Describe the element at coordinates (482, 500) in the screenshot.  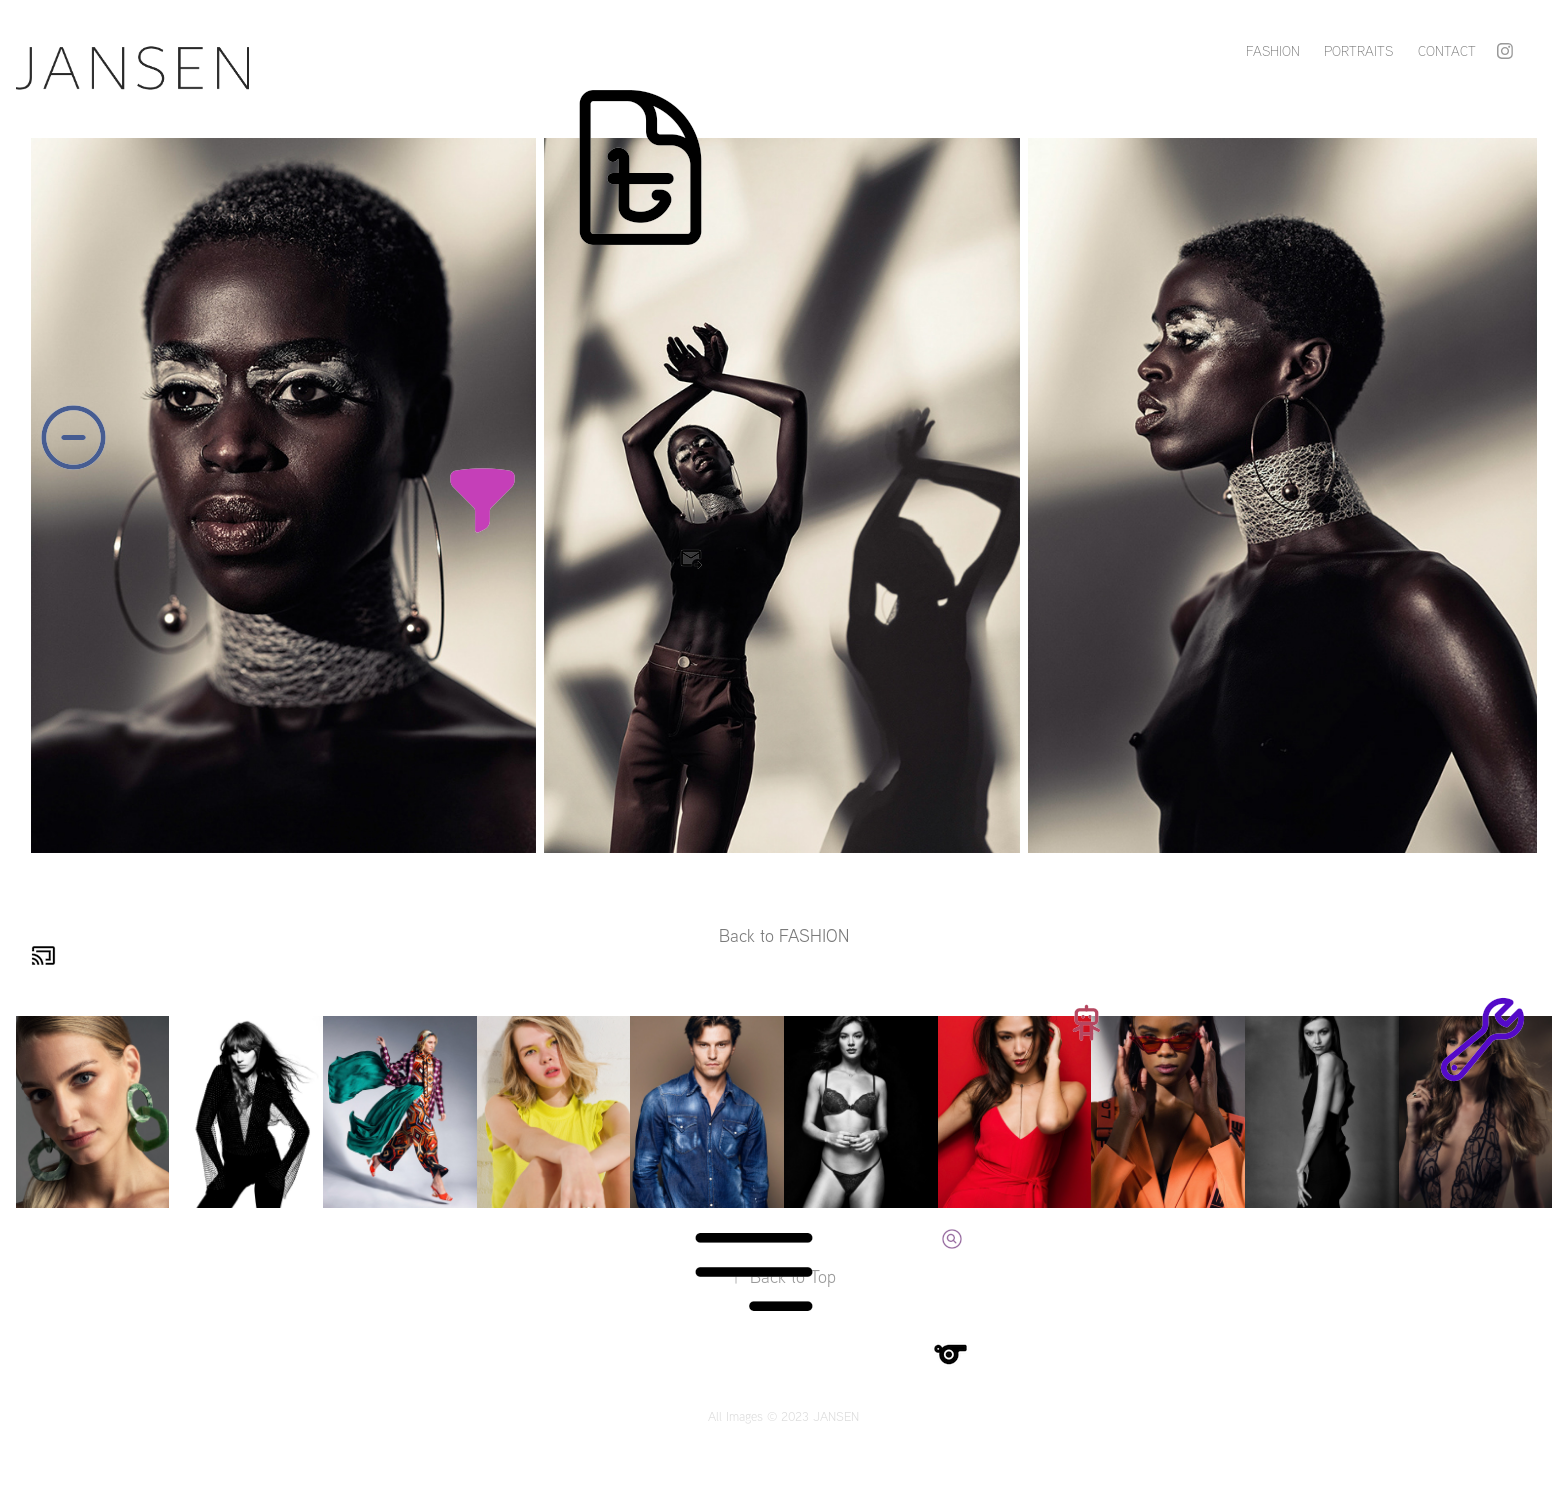
I see `filter or sort content` at that location.